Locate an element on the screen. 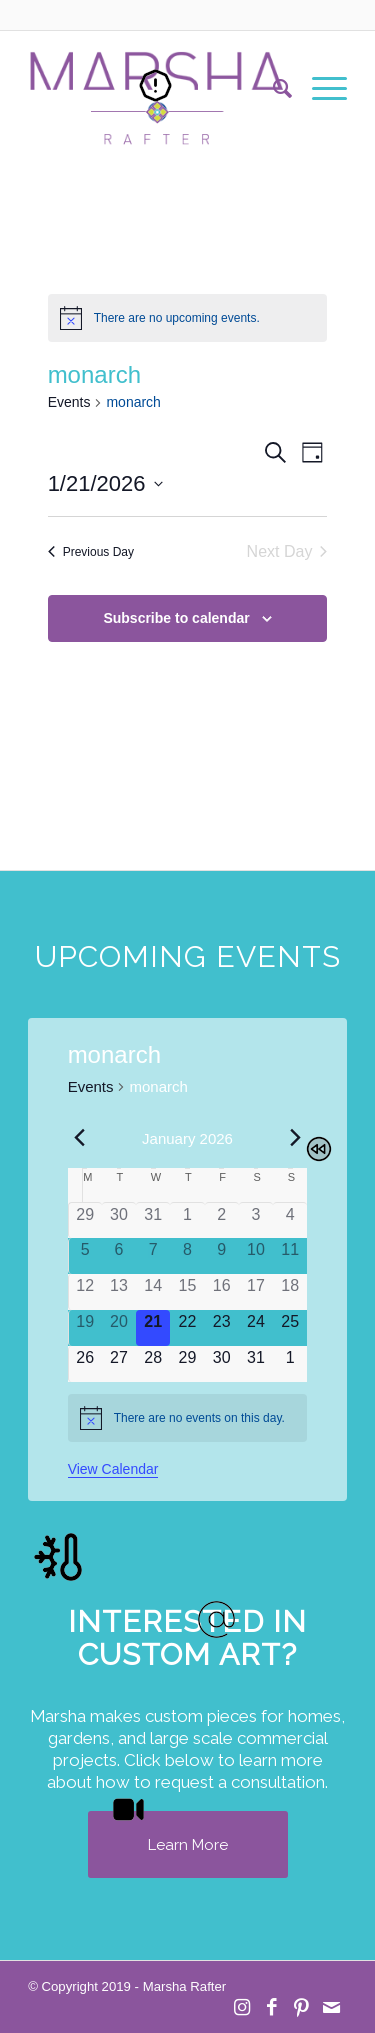  start a video call is located at coordinates (128, 1809).